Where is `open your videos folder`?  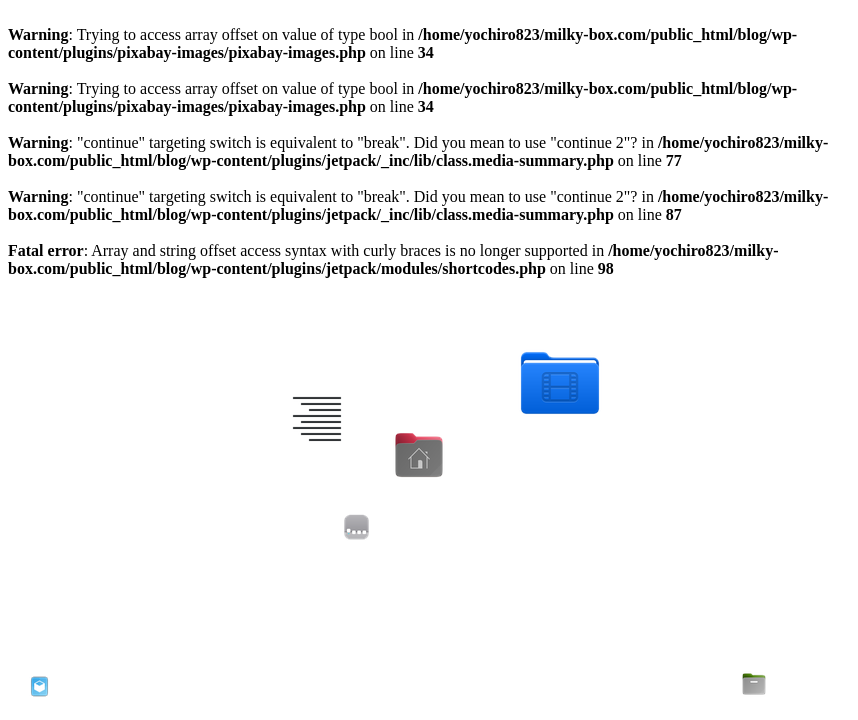 open your videos folder is located at coordinates (560, 383).